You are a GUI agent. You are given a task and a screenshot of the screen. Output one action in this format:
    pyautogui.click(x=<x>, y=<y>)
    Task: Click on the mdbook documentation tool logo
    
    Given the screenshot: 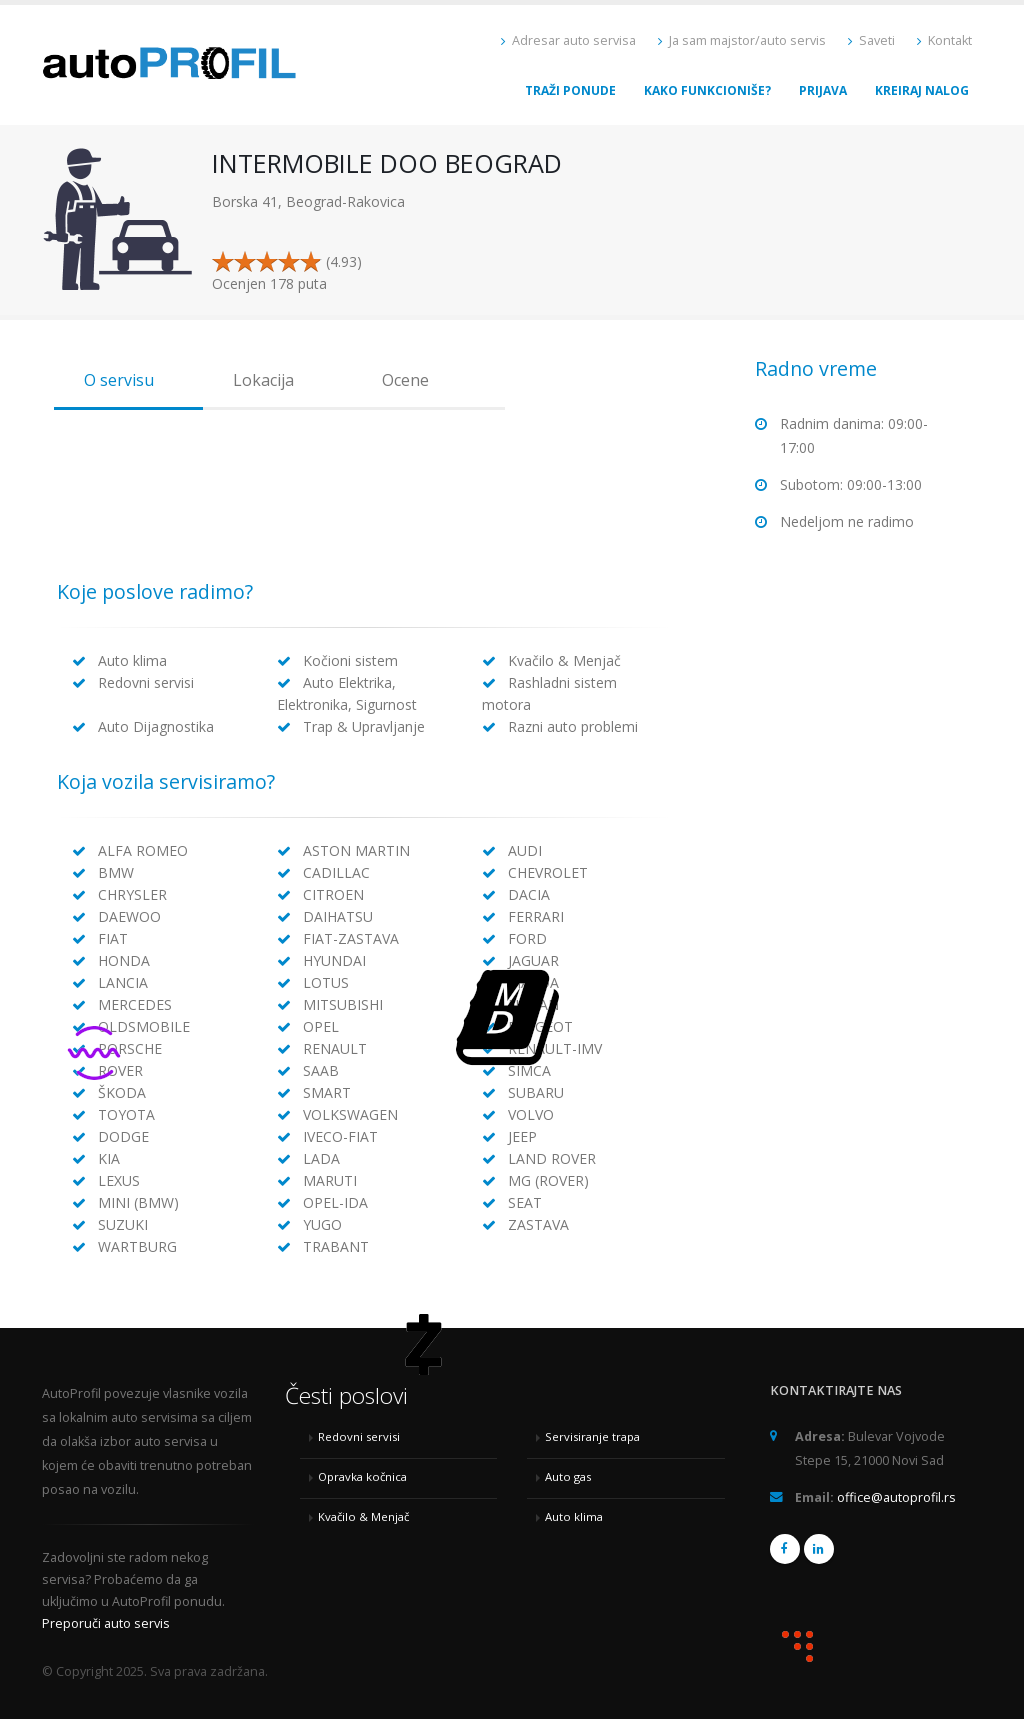 What is the action you would take?
    pyautogui.click(x=507, y=1017)
    